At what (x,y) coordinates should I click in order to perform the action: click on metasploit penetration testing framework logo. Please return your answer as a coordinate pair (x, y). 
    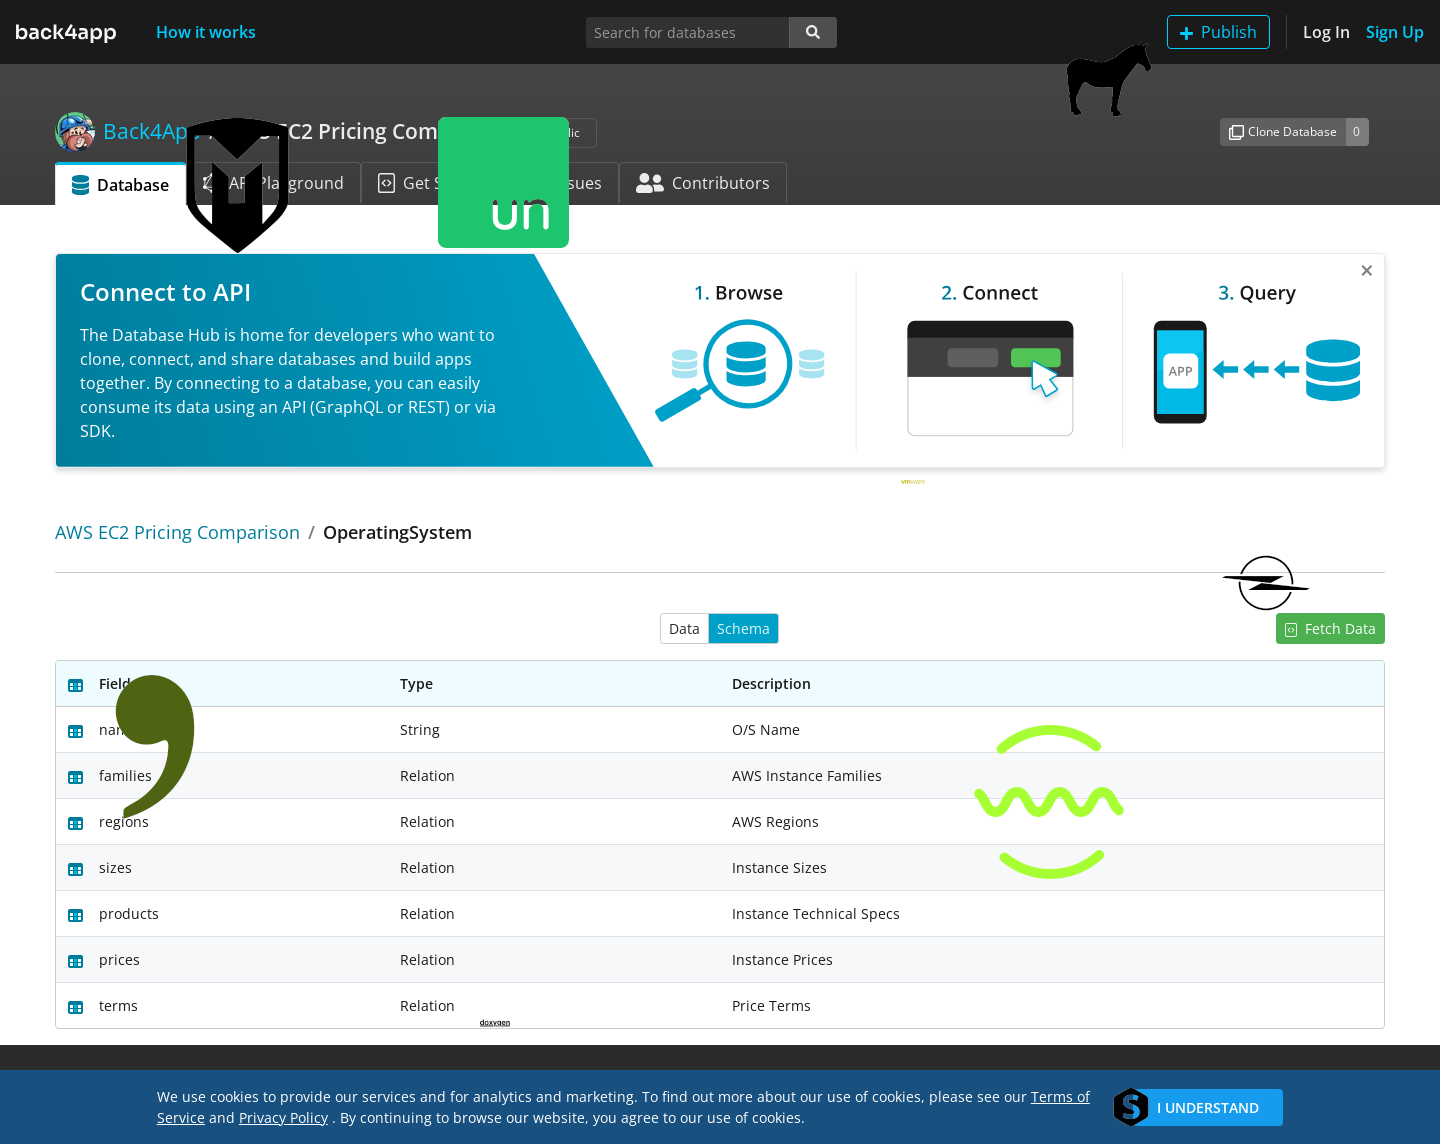
    Looking at the image, I should click on (237, 185).